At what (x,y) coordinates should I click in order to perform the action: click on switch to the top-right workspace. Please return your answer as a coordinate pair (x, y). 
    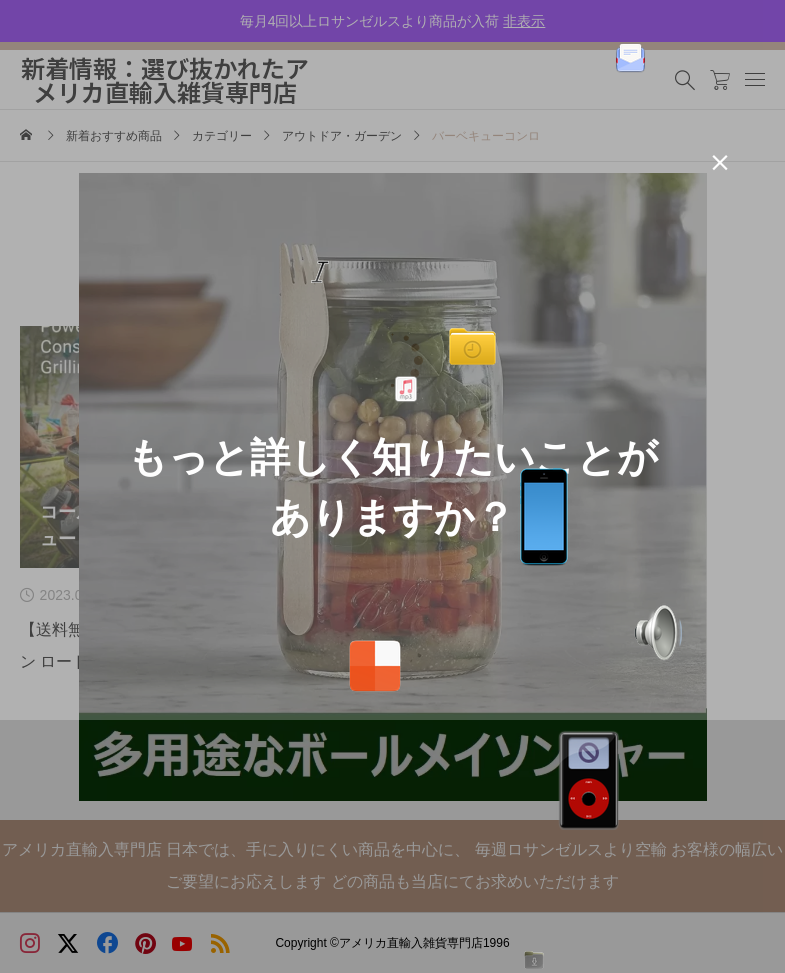
    Looking at the image, I should click on (375, 666).